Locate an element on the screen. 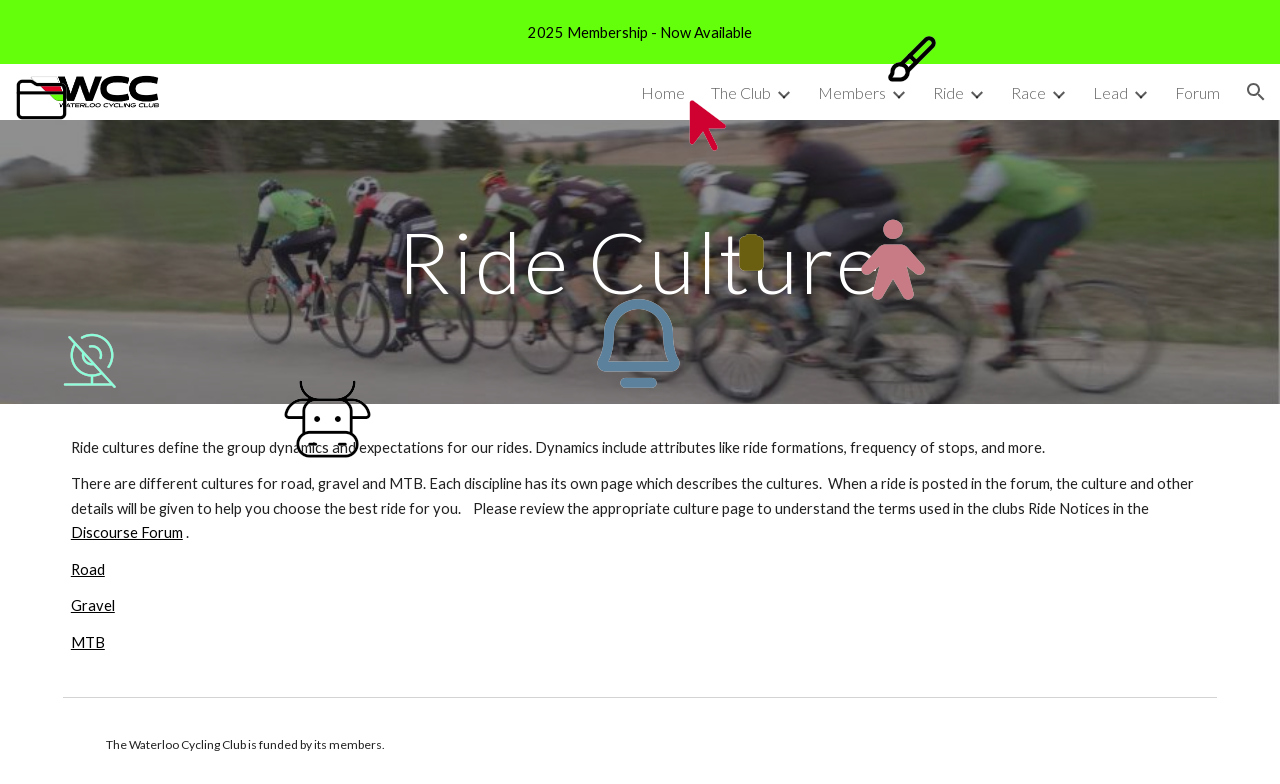 Image resolution: width=1280 pixels, height=784 pixels. view notifications is located at coordinates (638, 343).